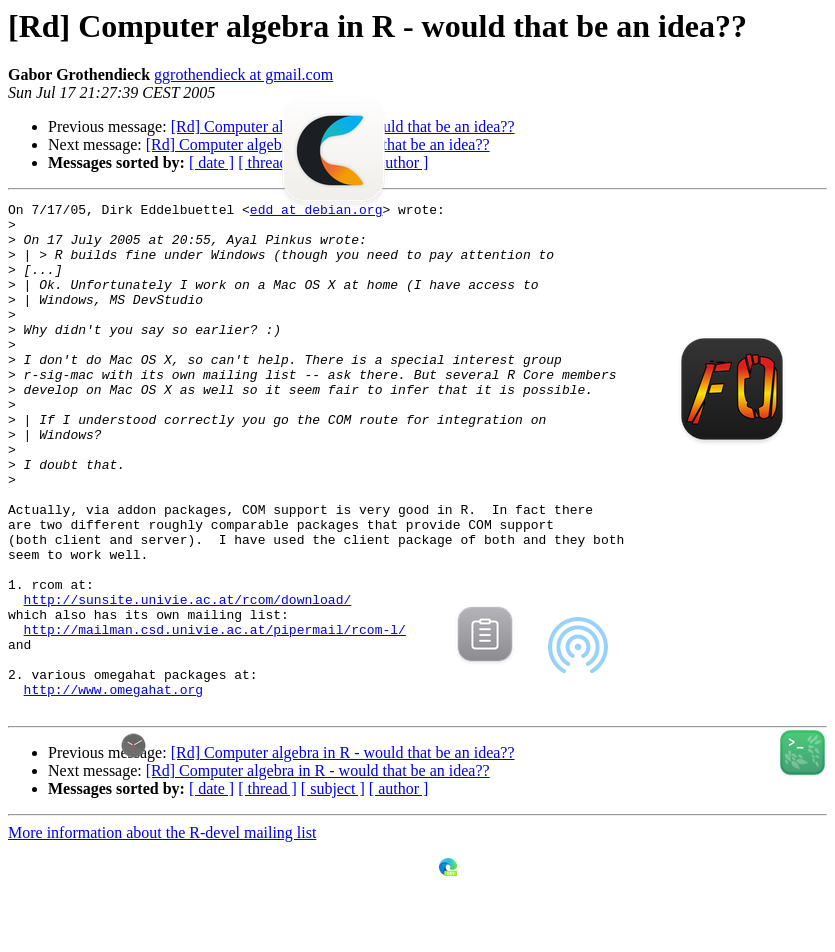 The height and width of the screenshot is (952, 835). I want to click on connect to a network server, so click(578, 647).